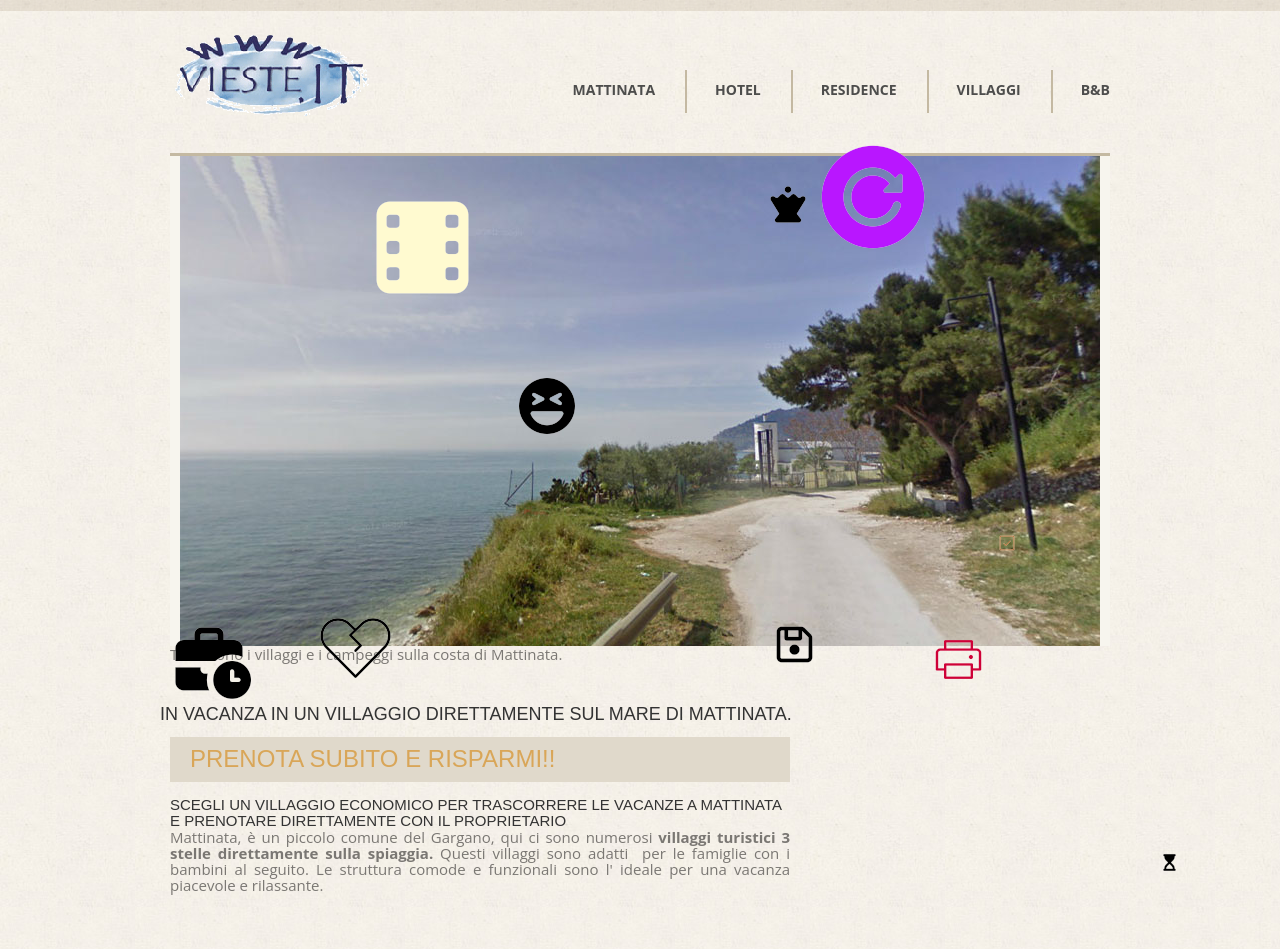  Describe the element at coordinates (1007, 543) in the screenshot. I see `mark a task as complete` at that location.